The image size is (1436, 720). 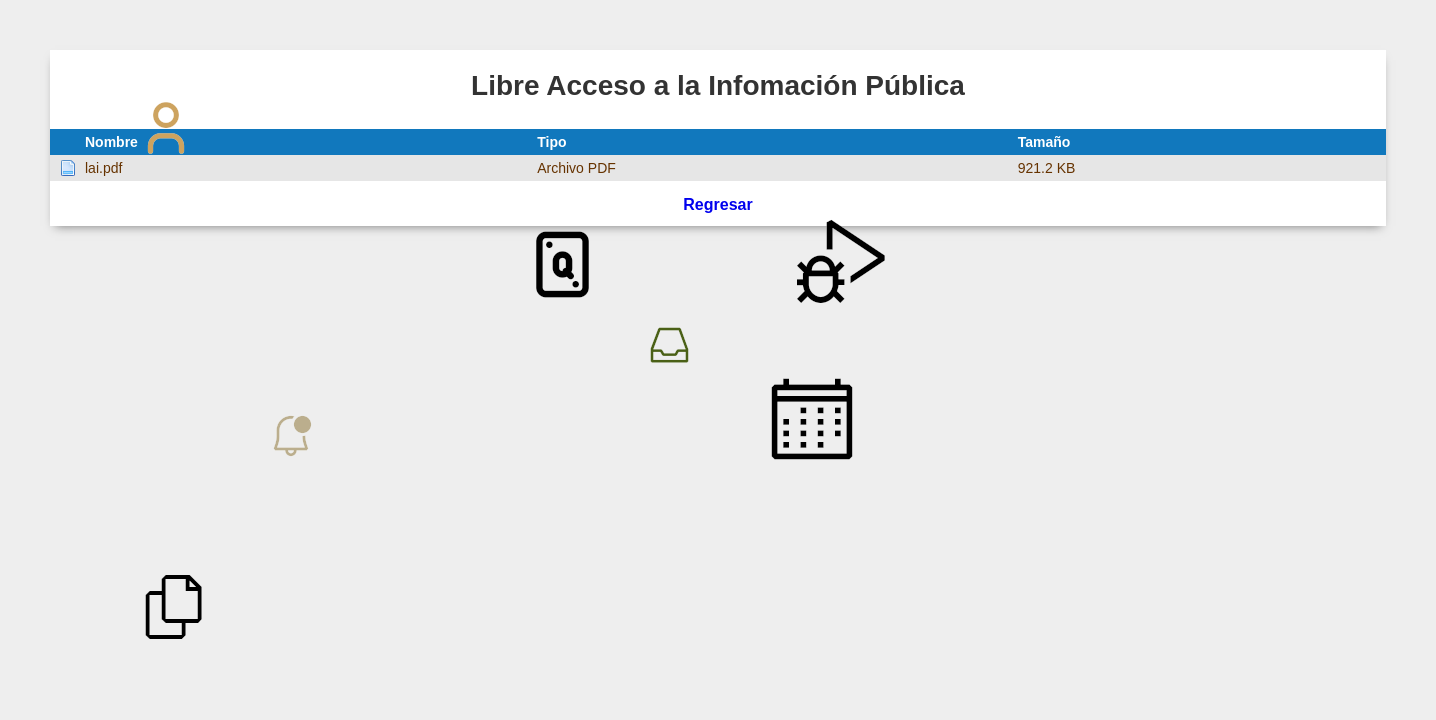 What do you see at coordinates (291, 436) in the screenshot?
I see `indicates new notifications are available` at bounding box center [291, 436].